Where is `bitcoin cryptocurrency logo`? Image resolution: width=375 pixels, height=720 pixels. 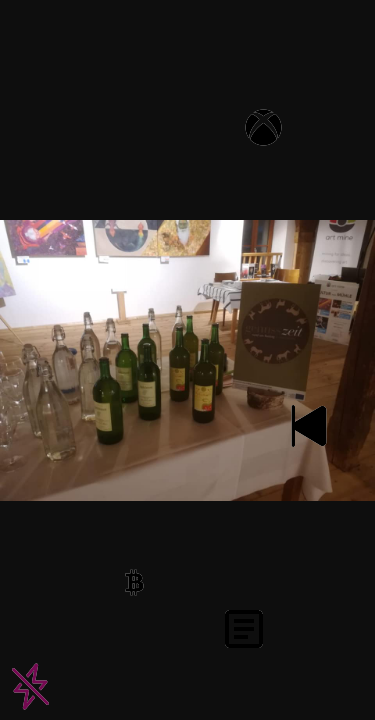 bitcoin cryptocurrency logo is located at coordinates (134, 582).